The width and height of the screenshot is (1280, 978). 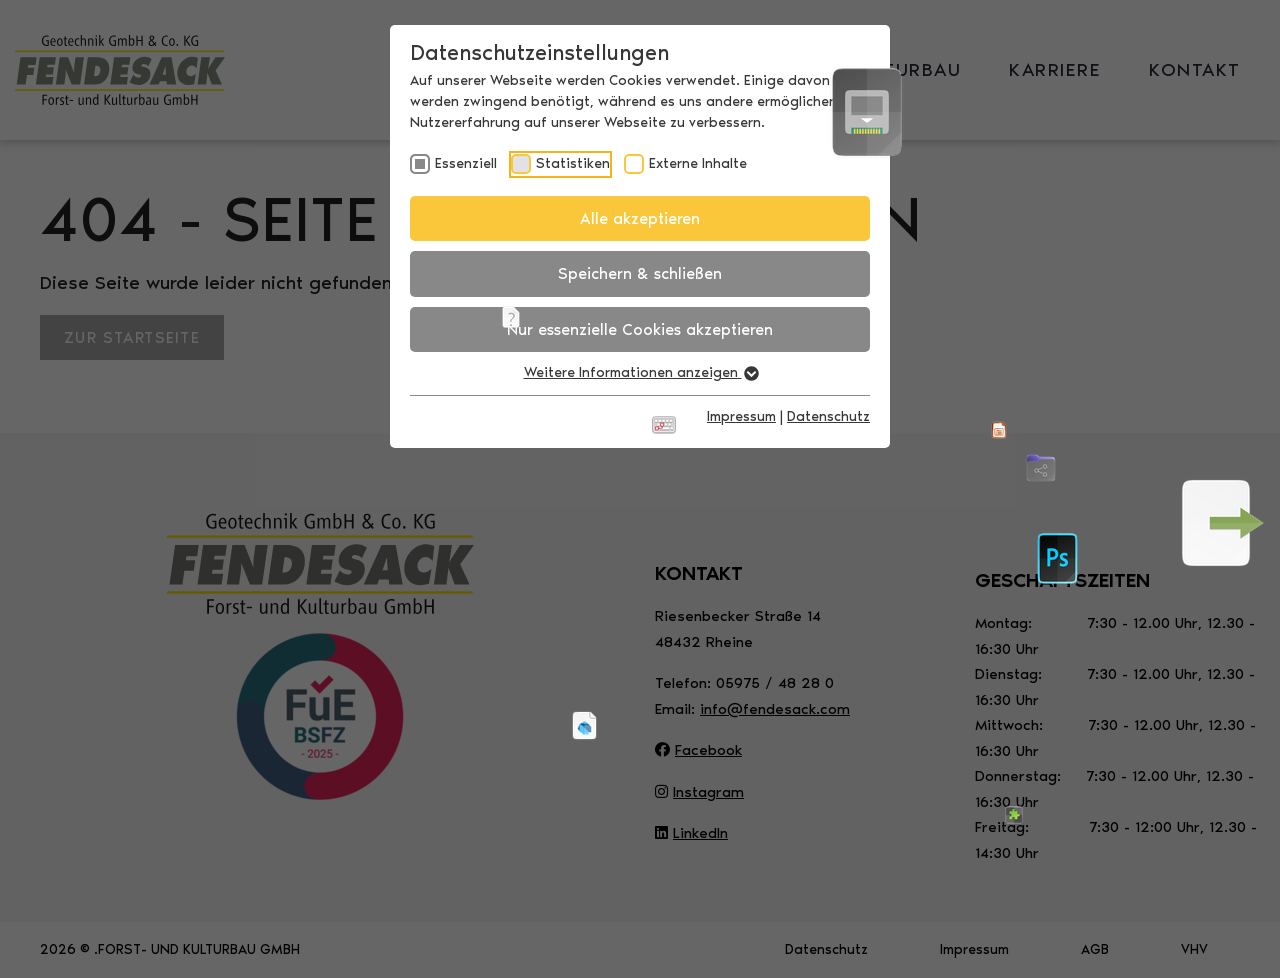 I want to click on browse or manage system add-ons, so click(x=1014, y=815).